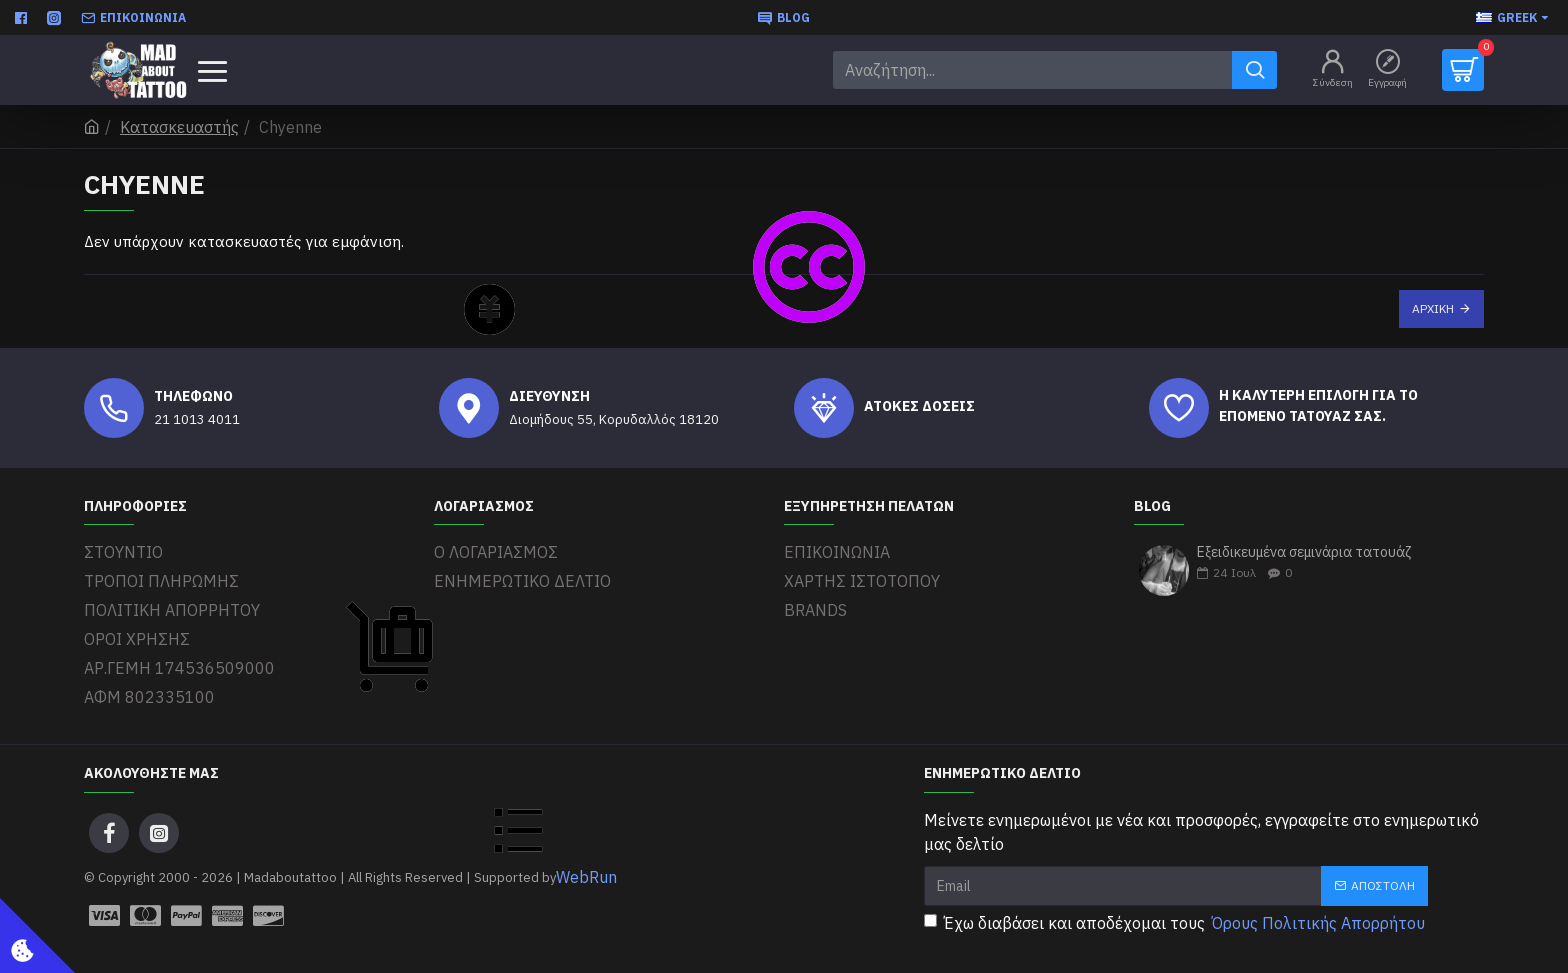  I want to click on view your luggage or baggage information, so click(394, 645).